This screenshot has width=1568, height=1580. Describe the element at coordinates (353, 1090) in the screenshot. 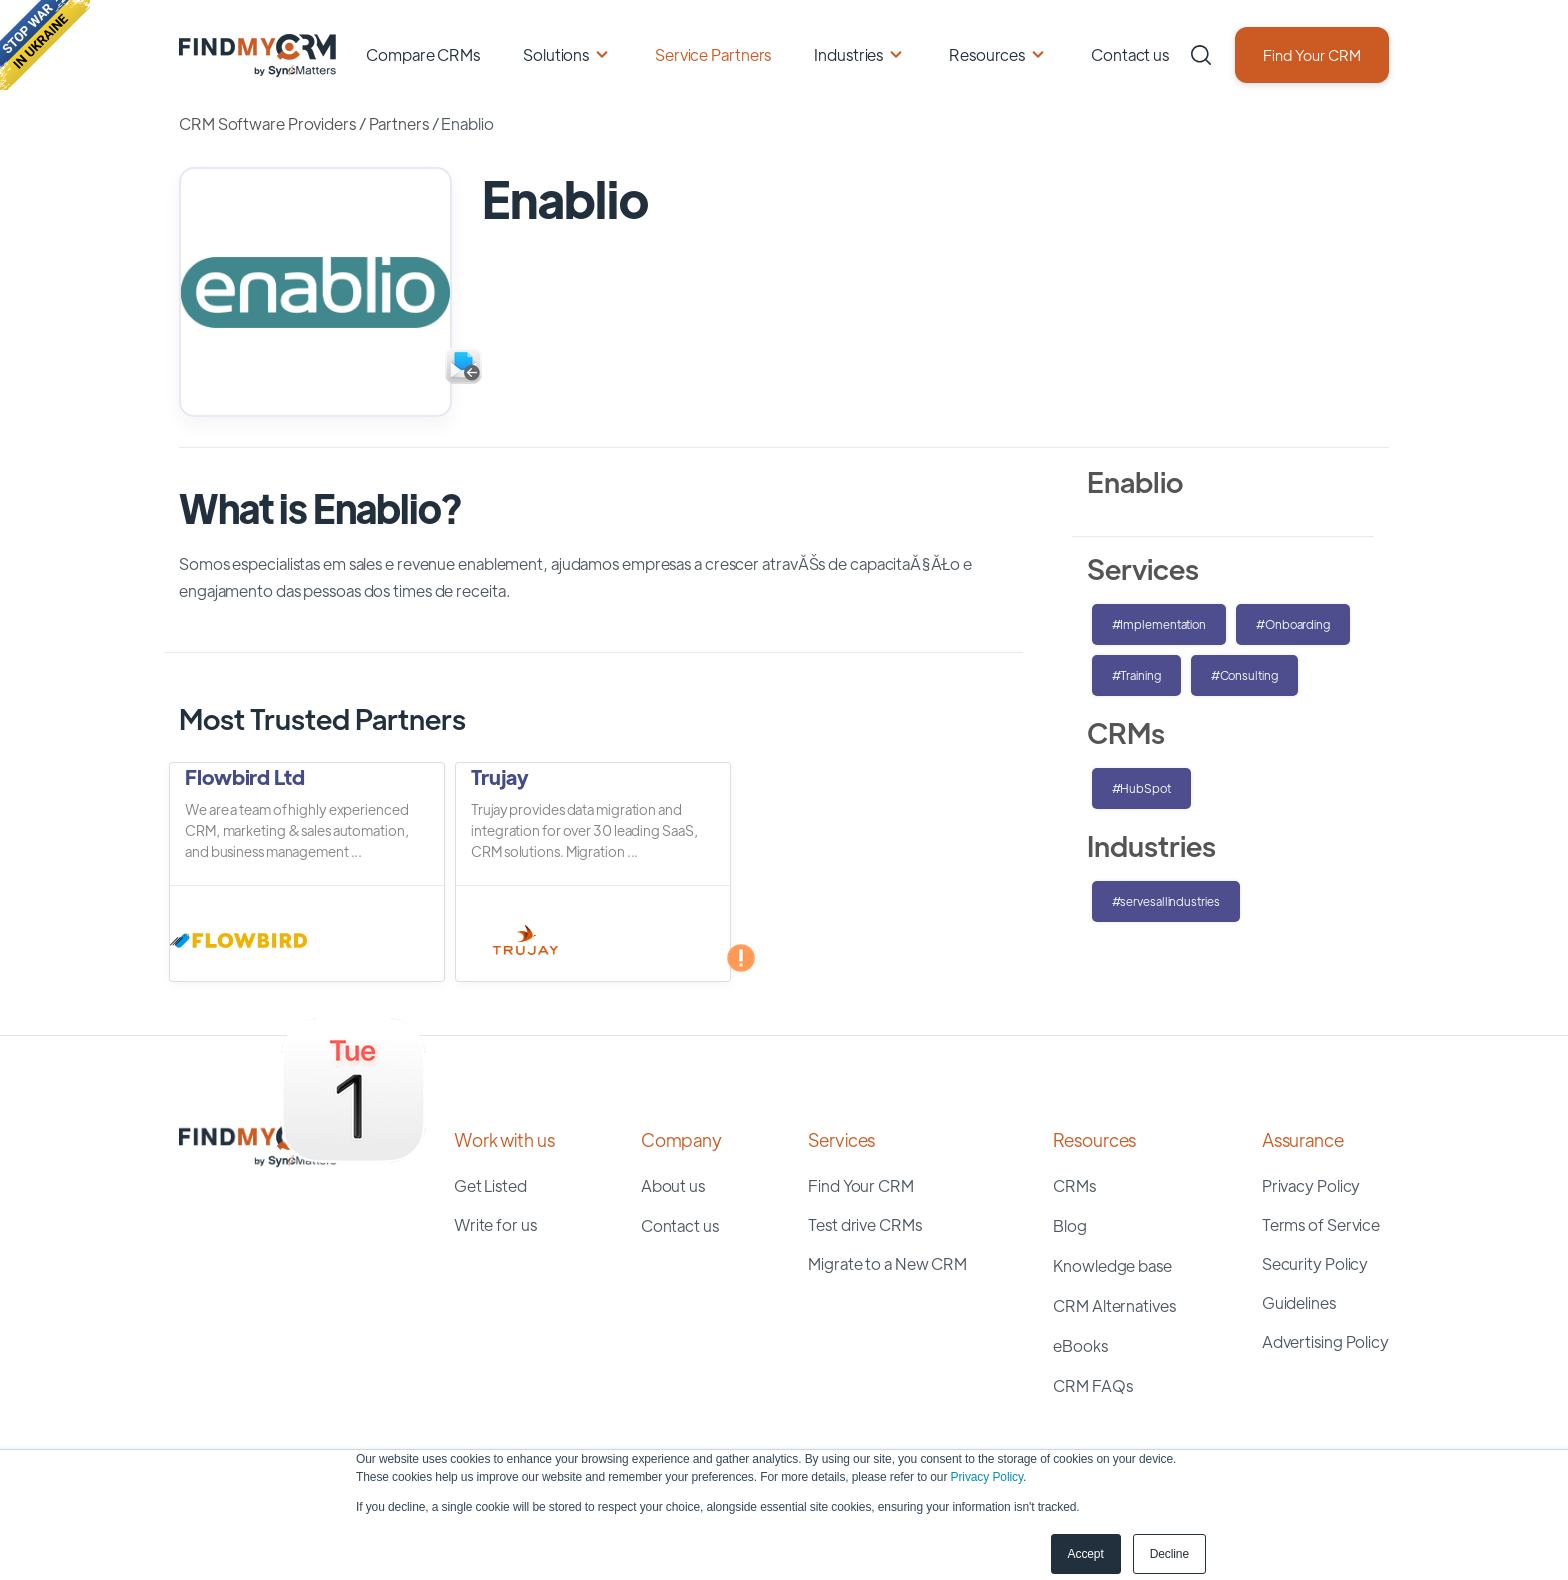

I see `open the calendar app` at that location.